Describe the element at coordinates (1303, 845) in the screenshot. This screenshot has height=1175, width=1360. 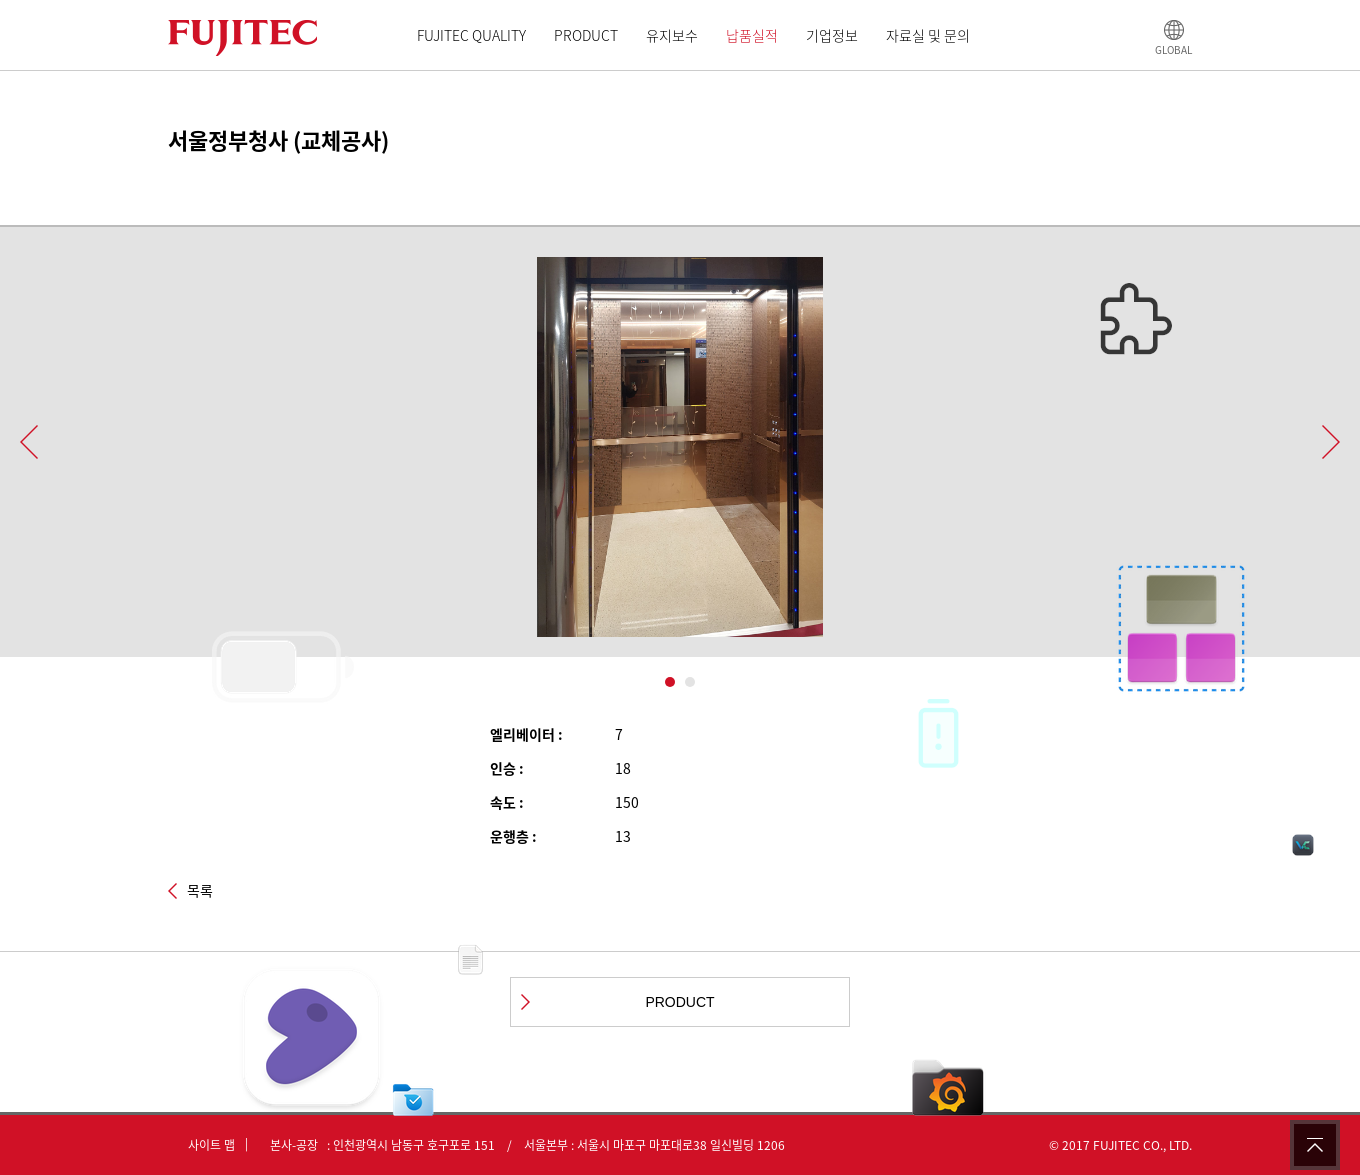
I see `open veracrypt disk encryption app` at that location.